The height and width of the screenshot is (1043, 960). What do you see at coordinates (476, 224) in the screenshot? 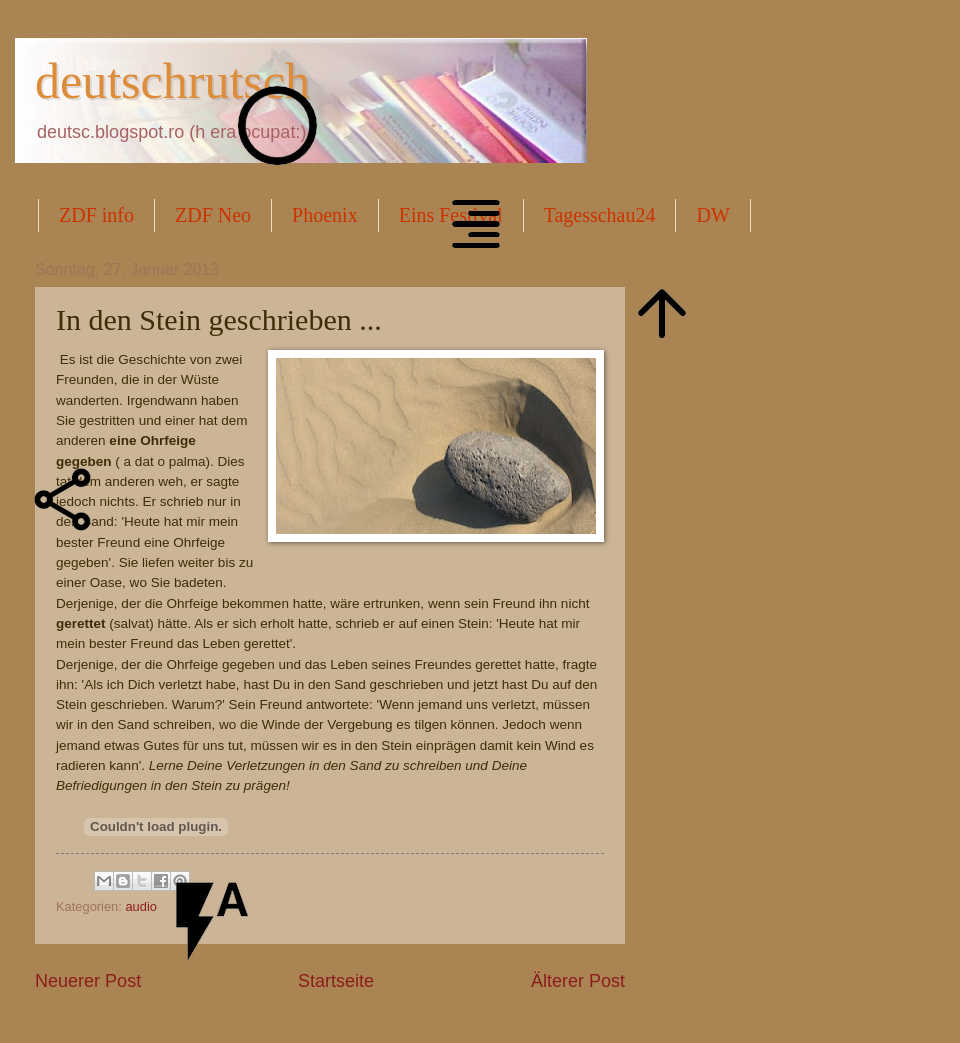
I see `align text to the right` at bounding box center [476, 224].